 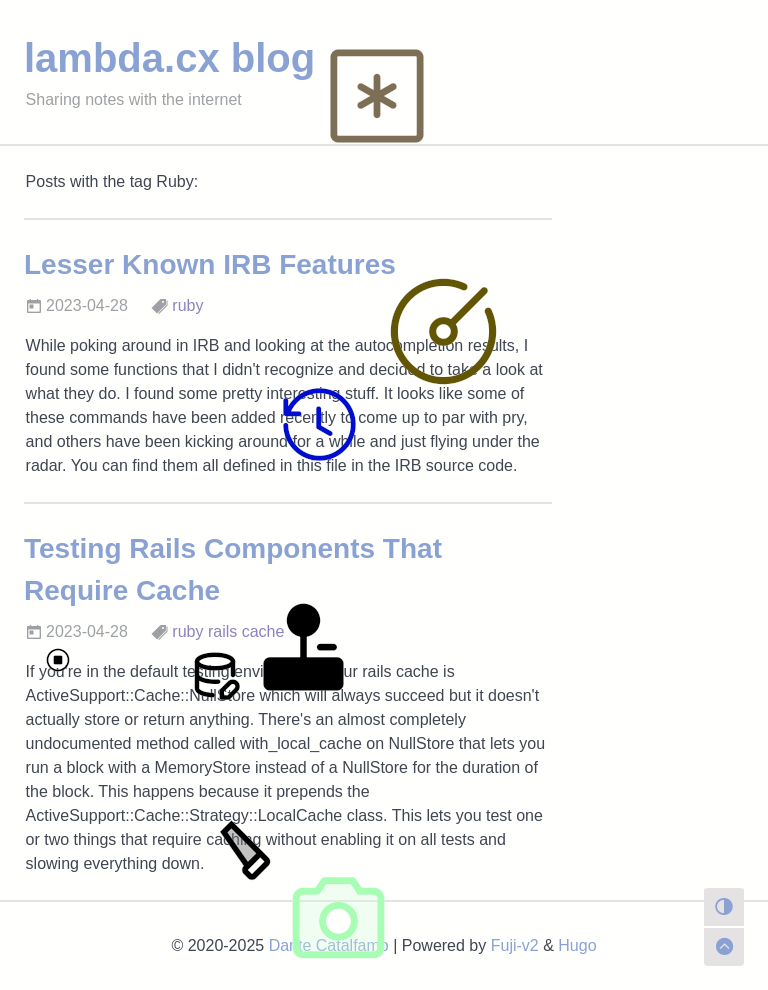 I want to click on view commit or activity history, so click(x=319, y=424).